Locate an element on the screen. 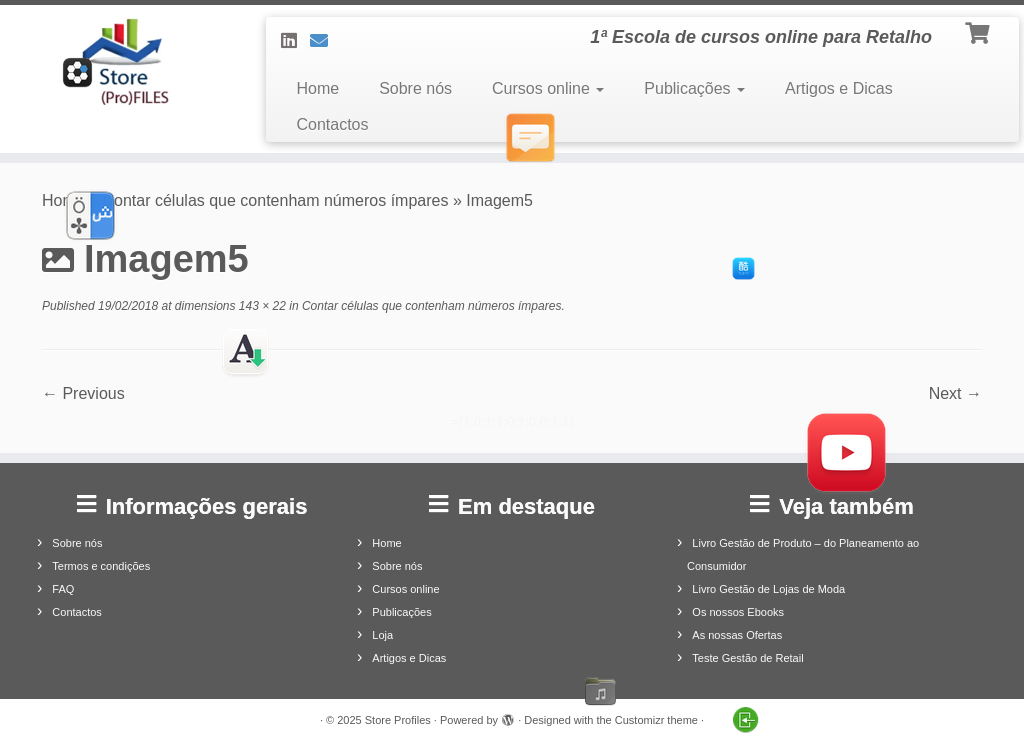  open messaging or chat application is located at coordinates (530, 137).